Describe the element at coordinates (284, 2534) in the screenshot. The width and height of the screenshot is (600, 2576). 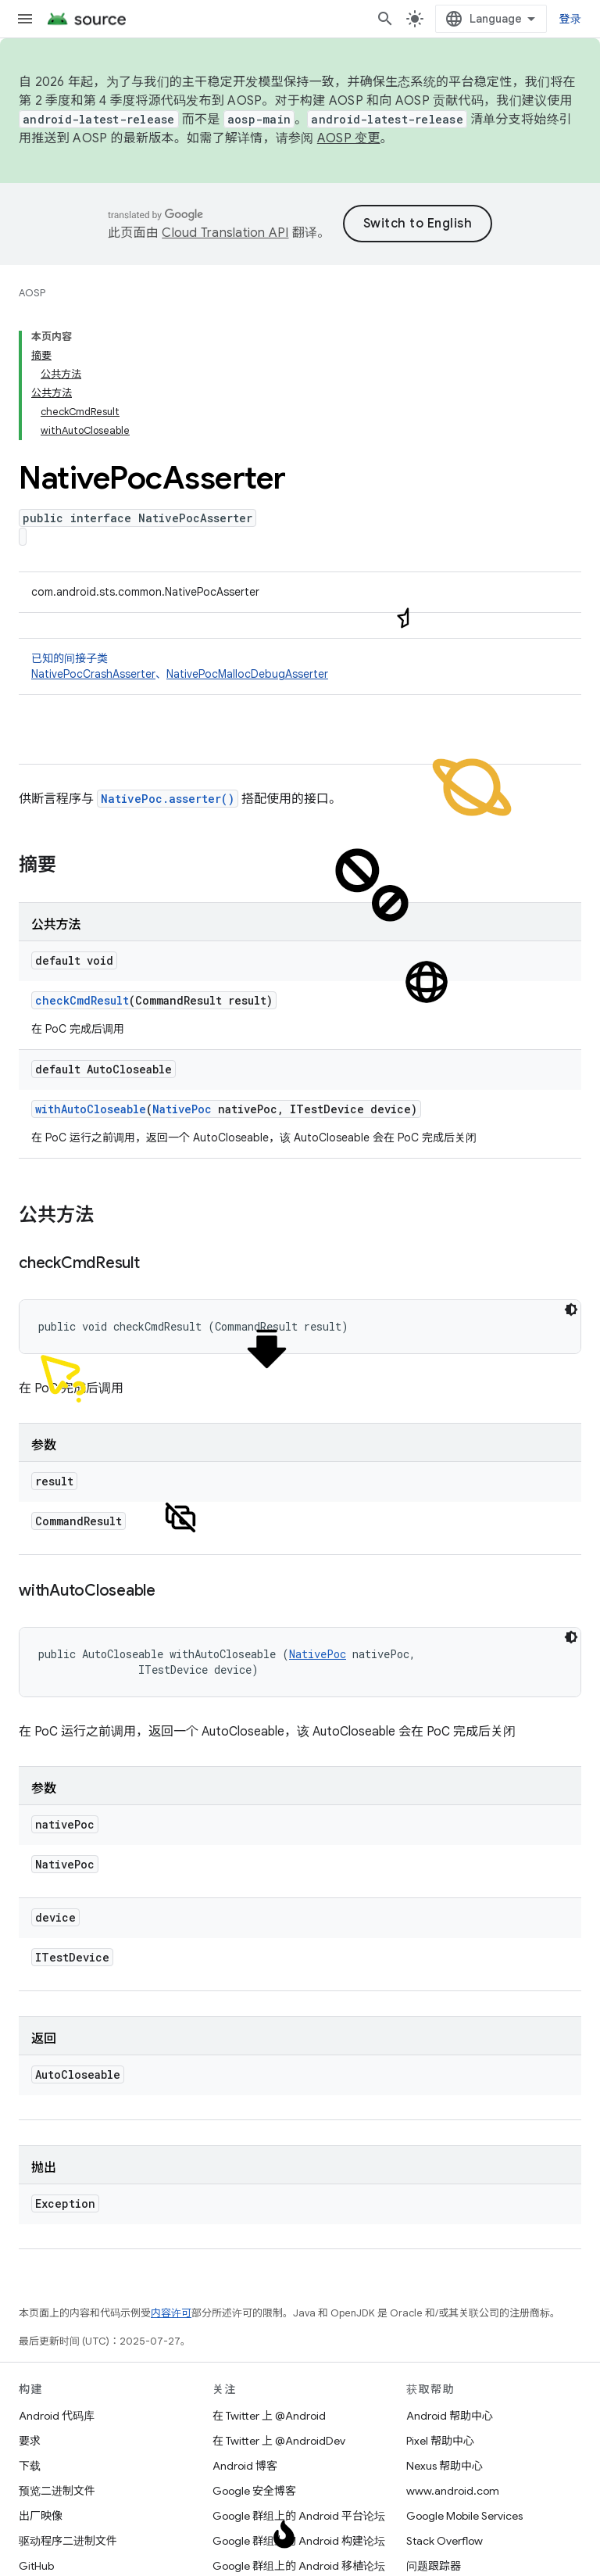
I see `indicates trending or popular content` at that location.